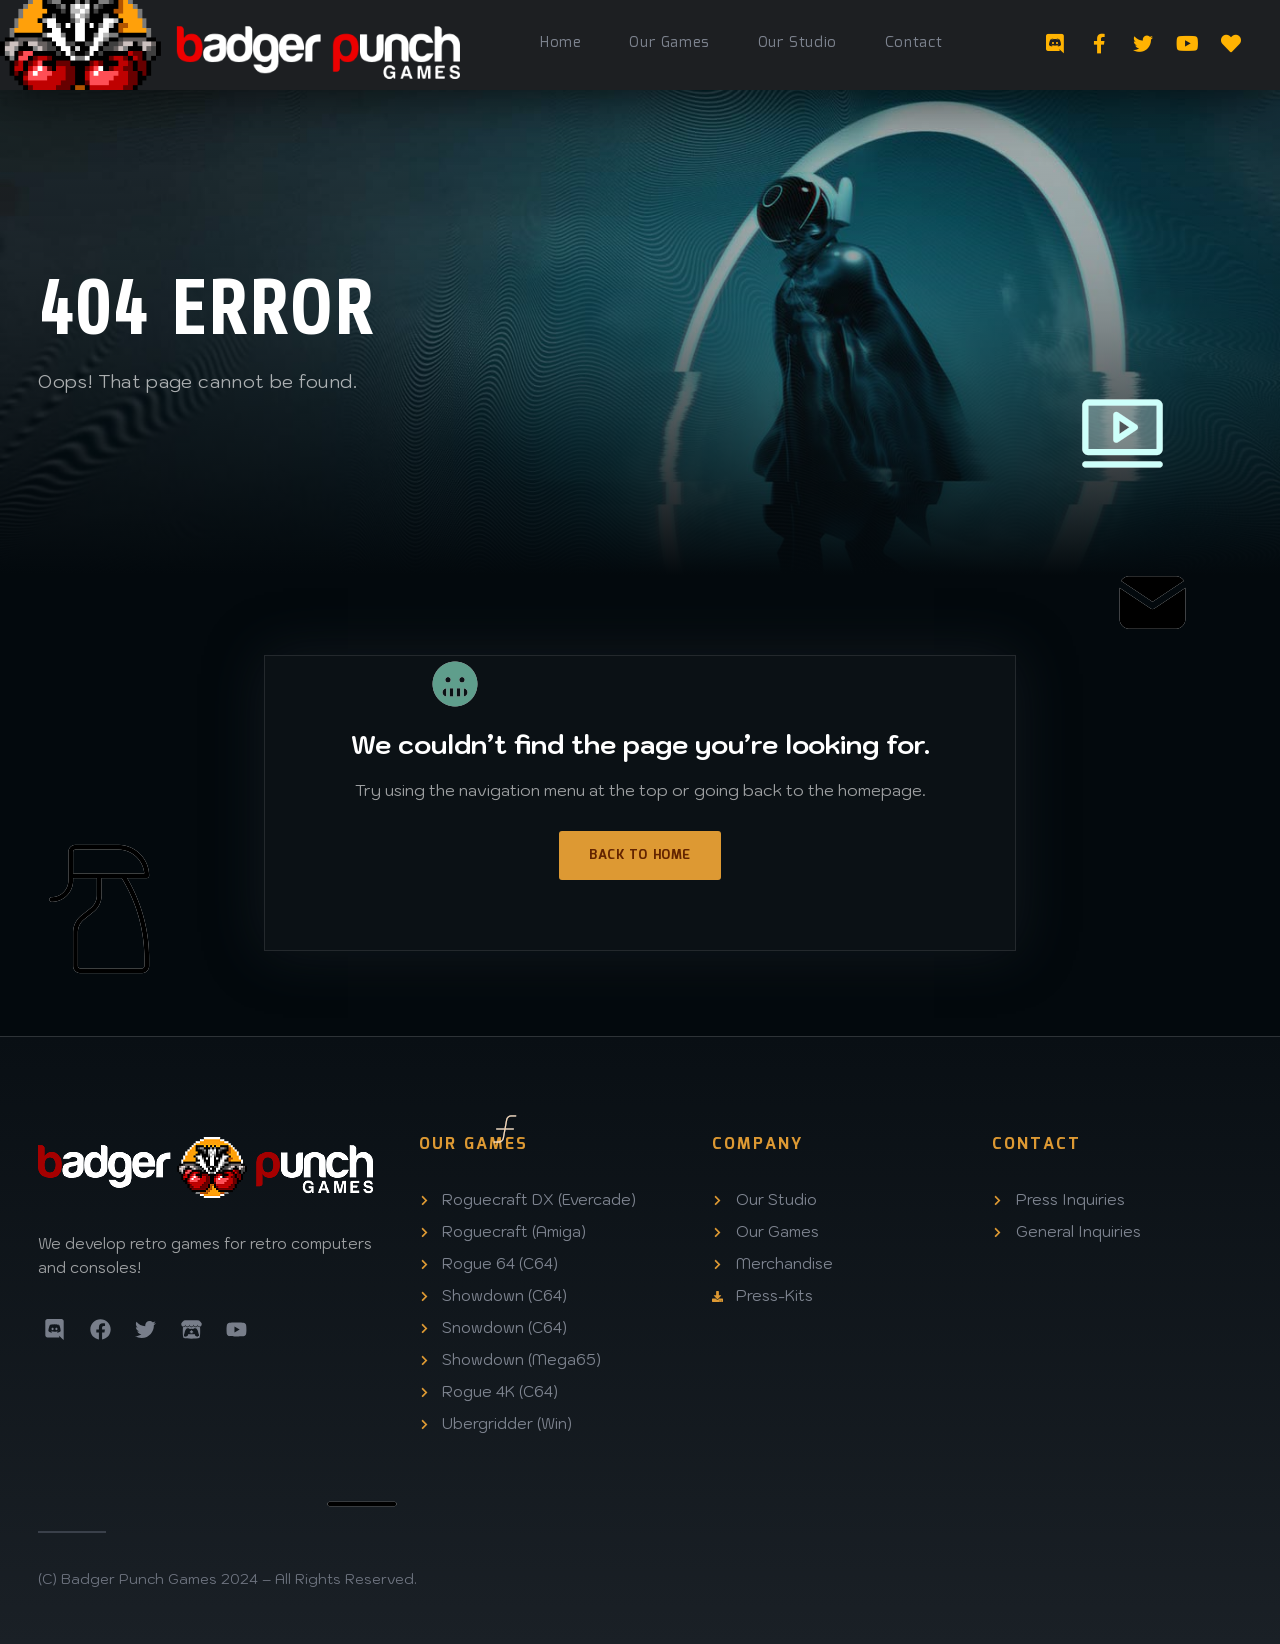  I want to click on play or watch a video, so click(1122, 433).